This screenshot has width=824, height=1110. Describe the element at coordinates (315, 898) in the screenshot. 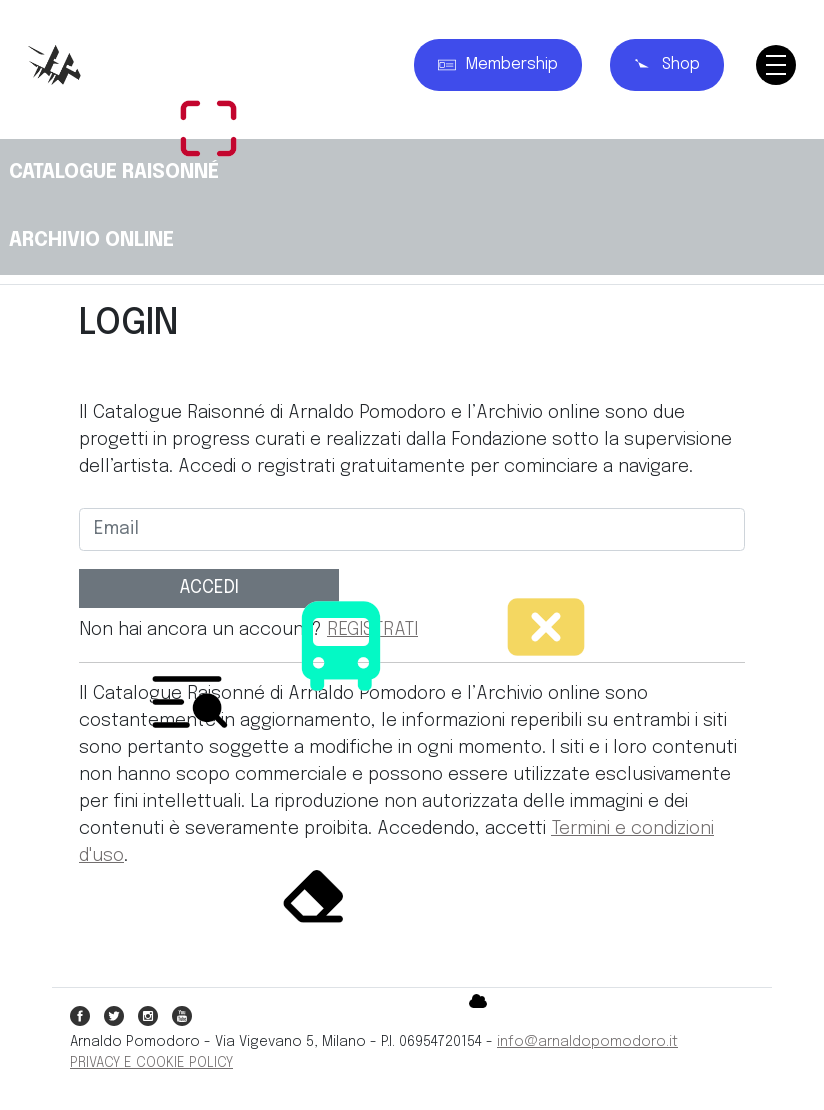

I see `erase or clear content` at that location.